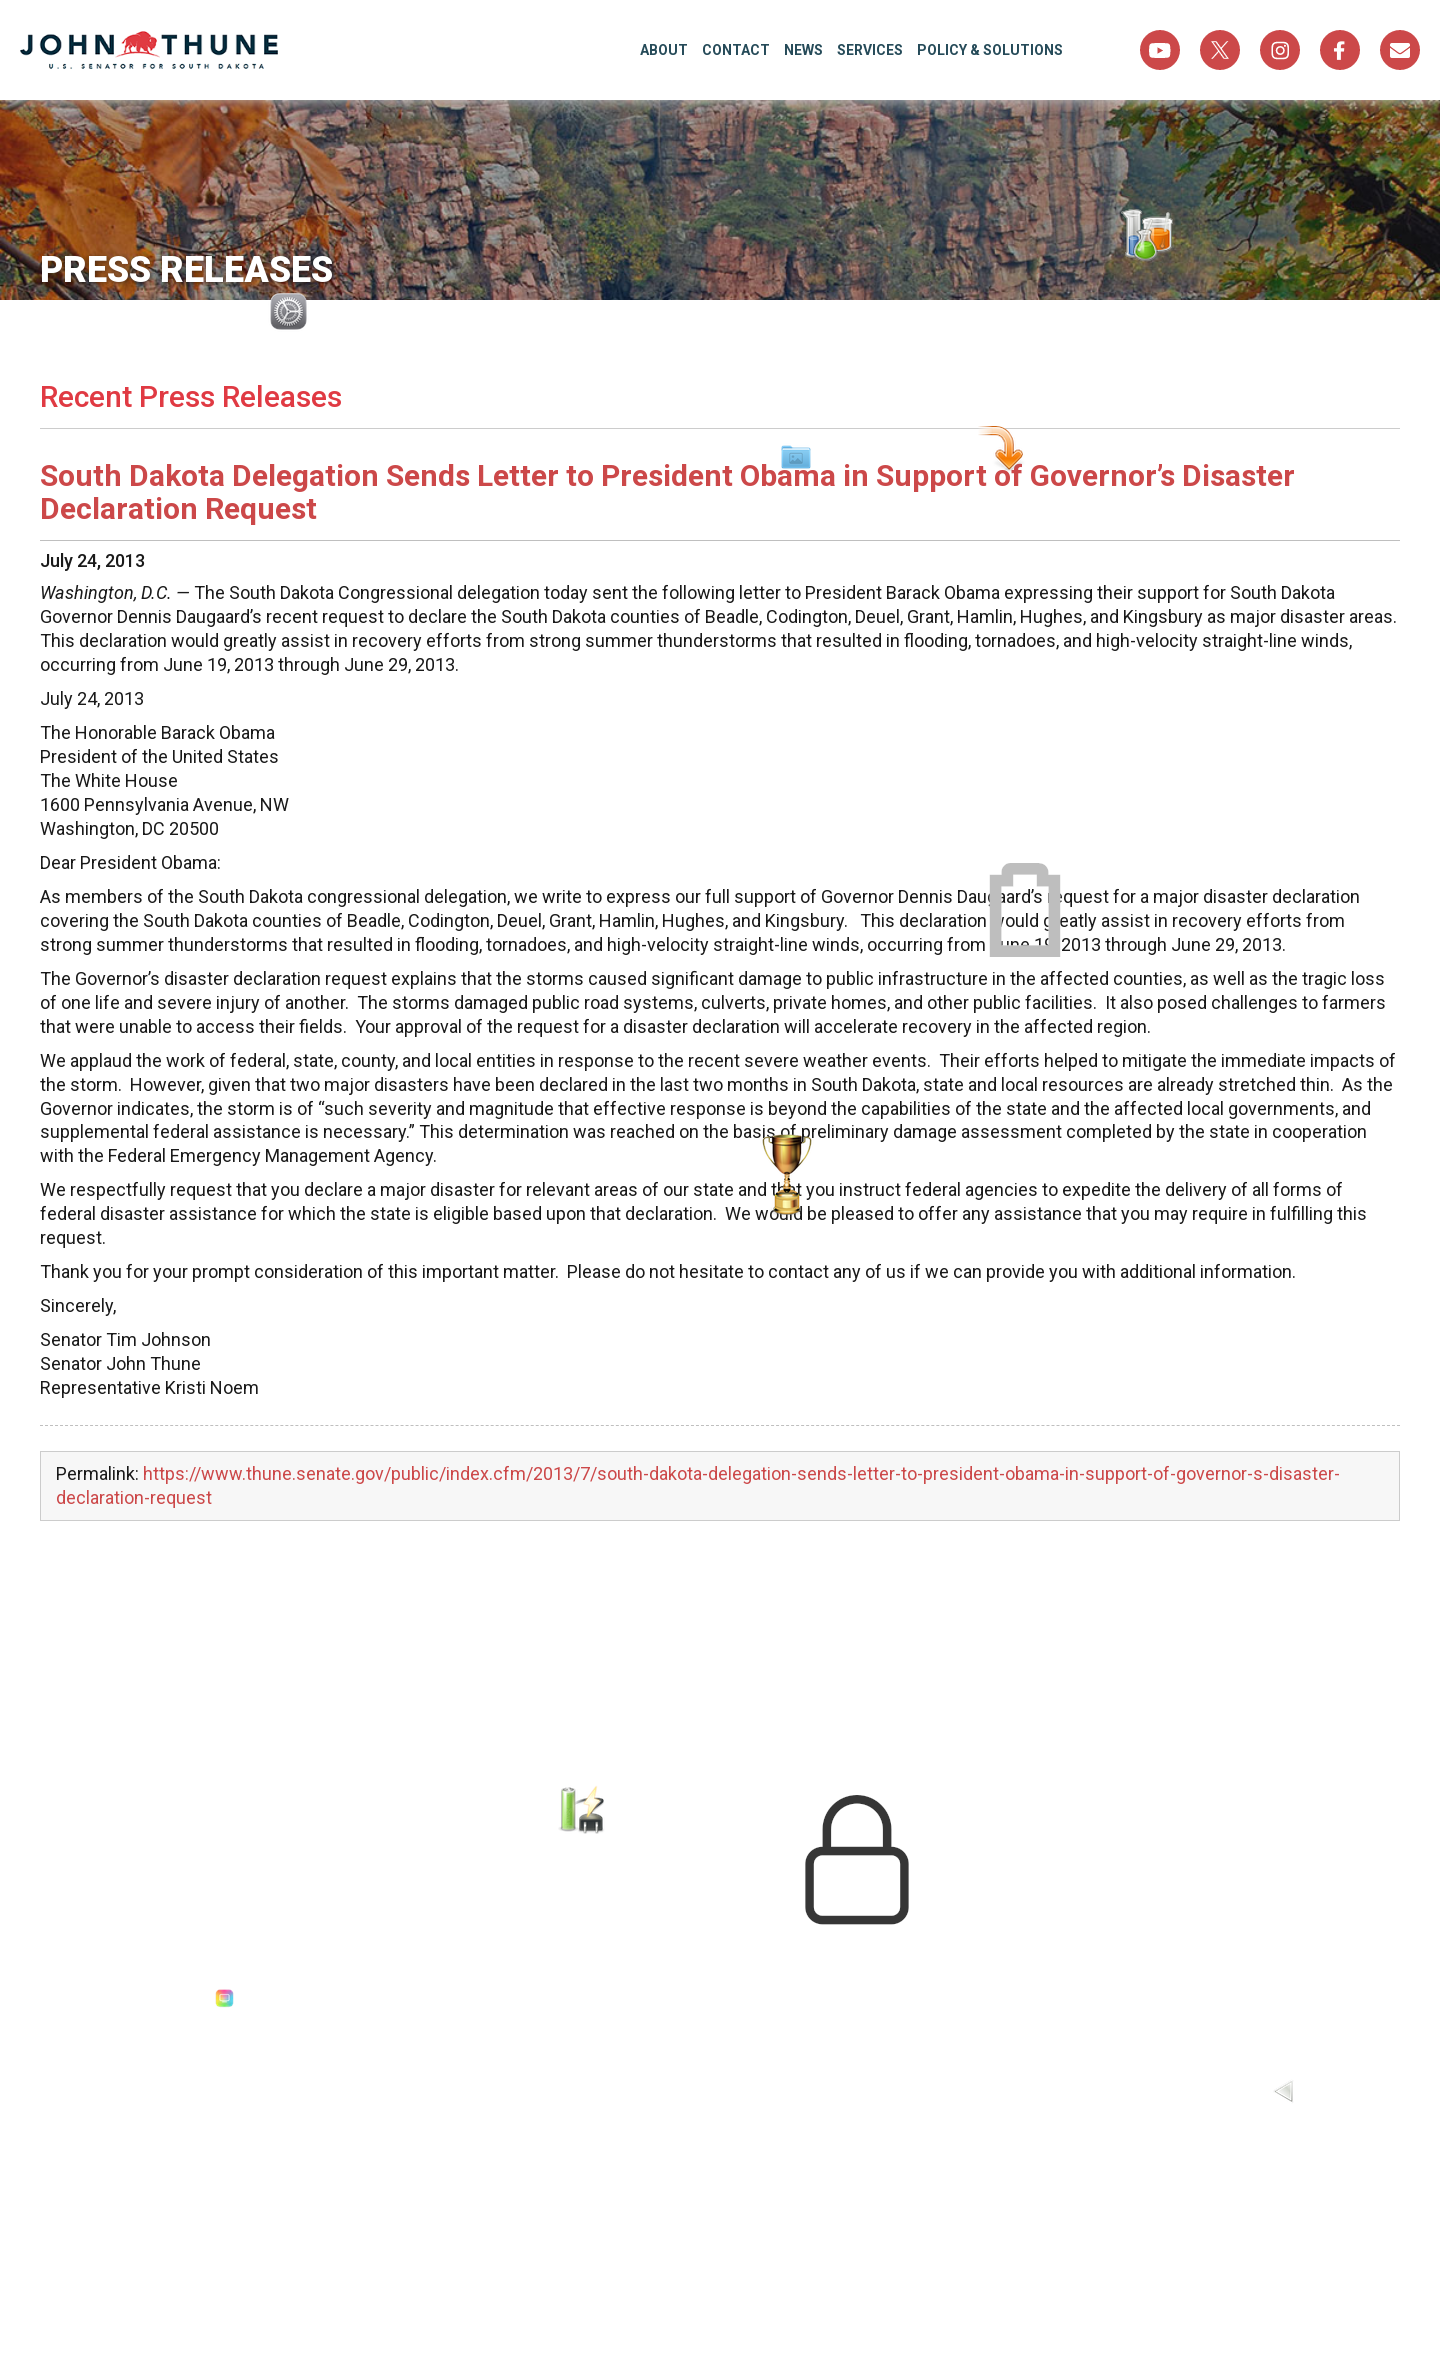 This screenshot has width=1440, height=2364. What do you see at coordinates (857, 1864) in the screenshot?
I see `access screen lock settings` at bounding box center [857, 1864].